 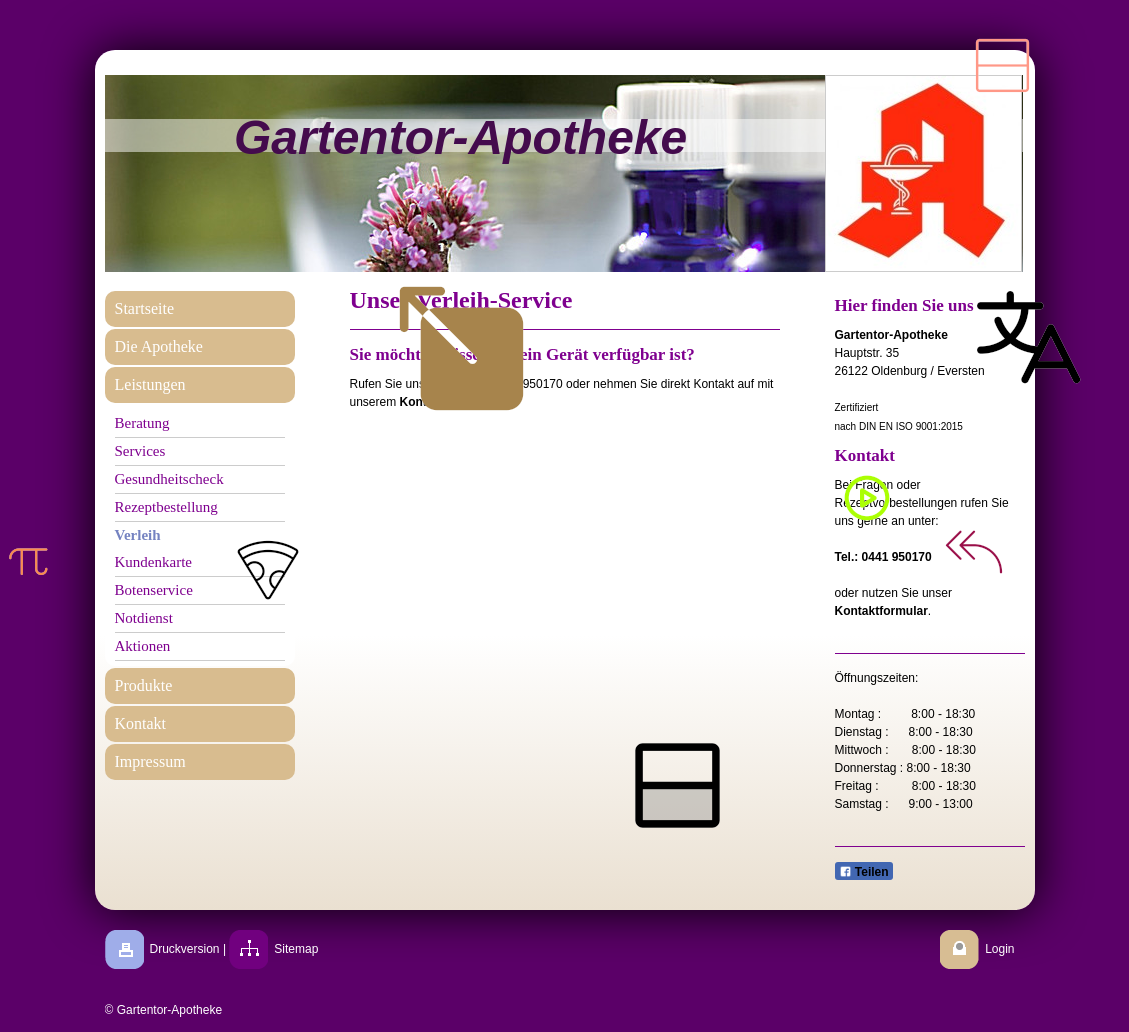 What do you see at coordinates (677, 785) in the screenshot?
I see `toggle bottom panel visibility` at bounding box center [677, 785].